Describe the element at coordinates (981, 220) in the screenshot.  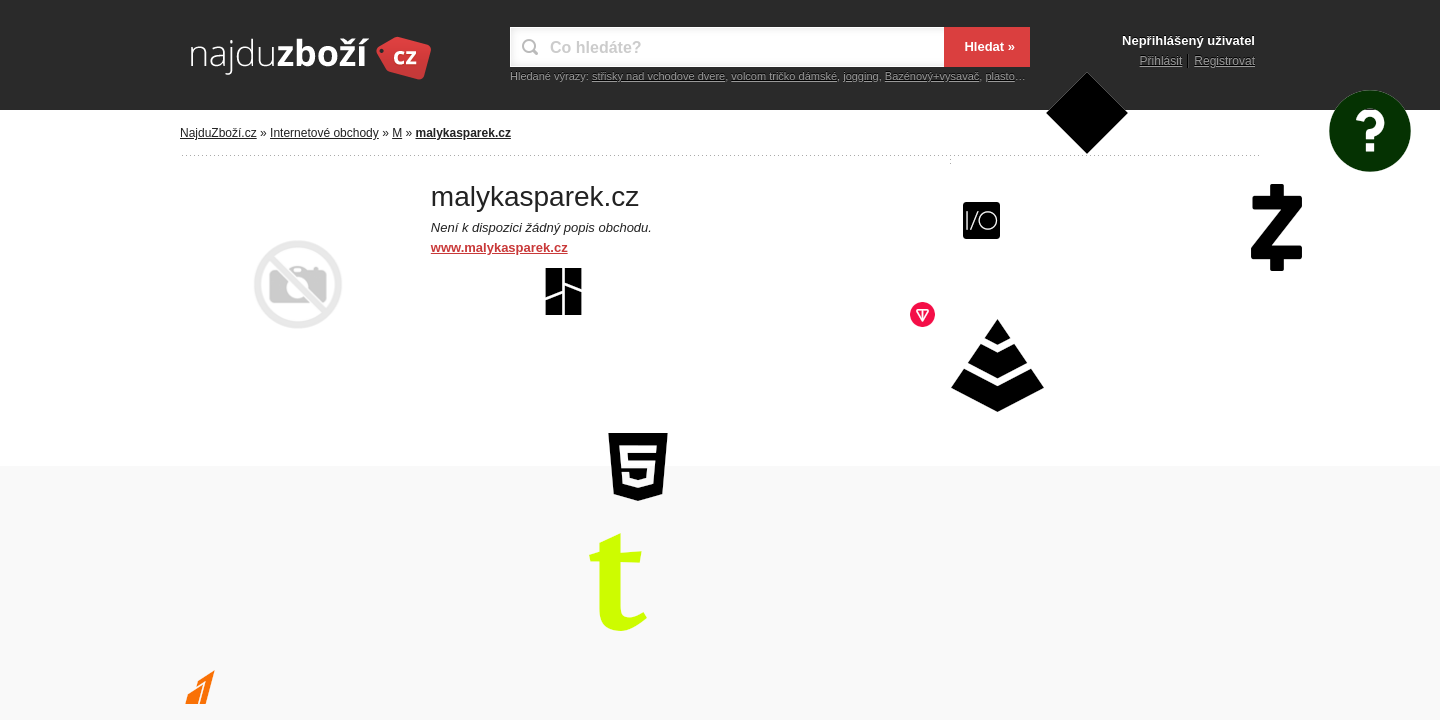
I see `webdriverio automation framework logo` at that location.